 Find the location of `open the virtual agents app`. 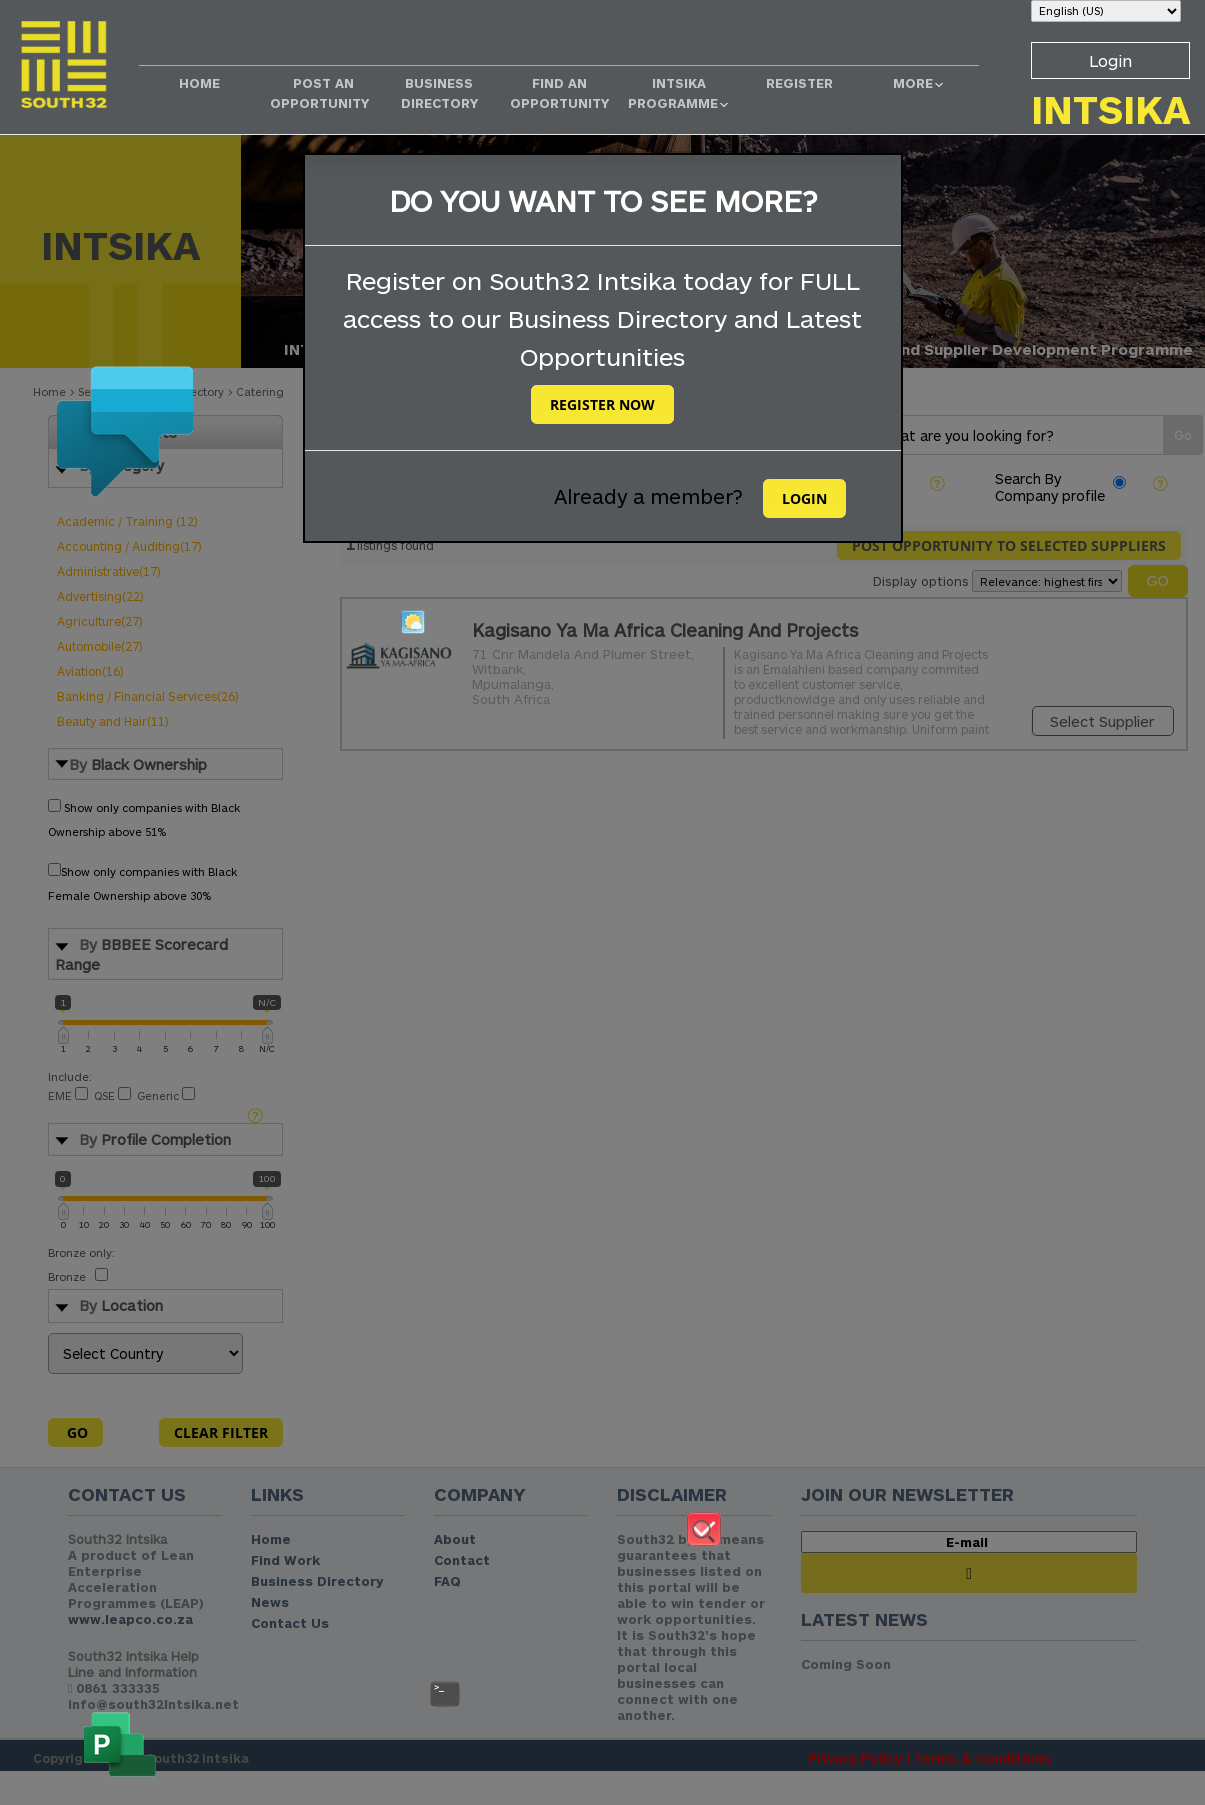

open the virtual agents app is located at coordinates (125, 429).